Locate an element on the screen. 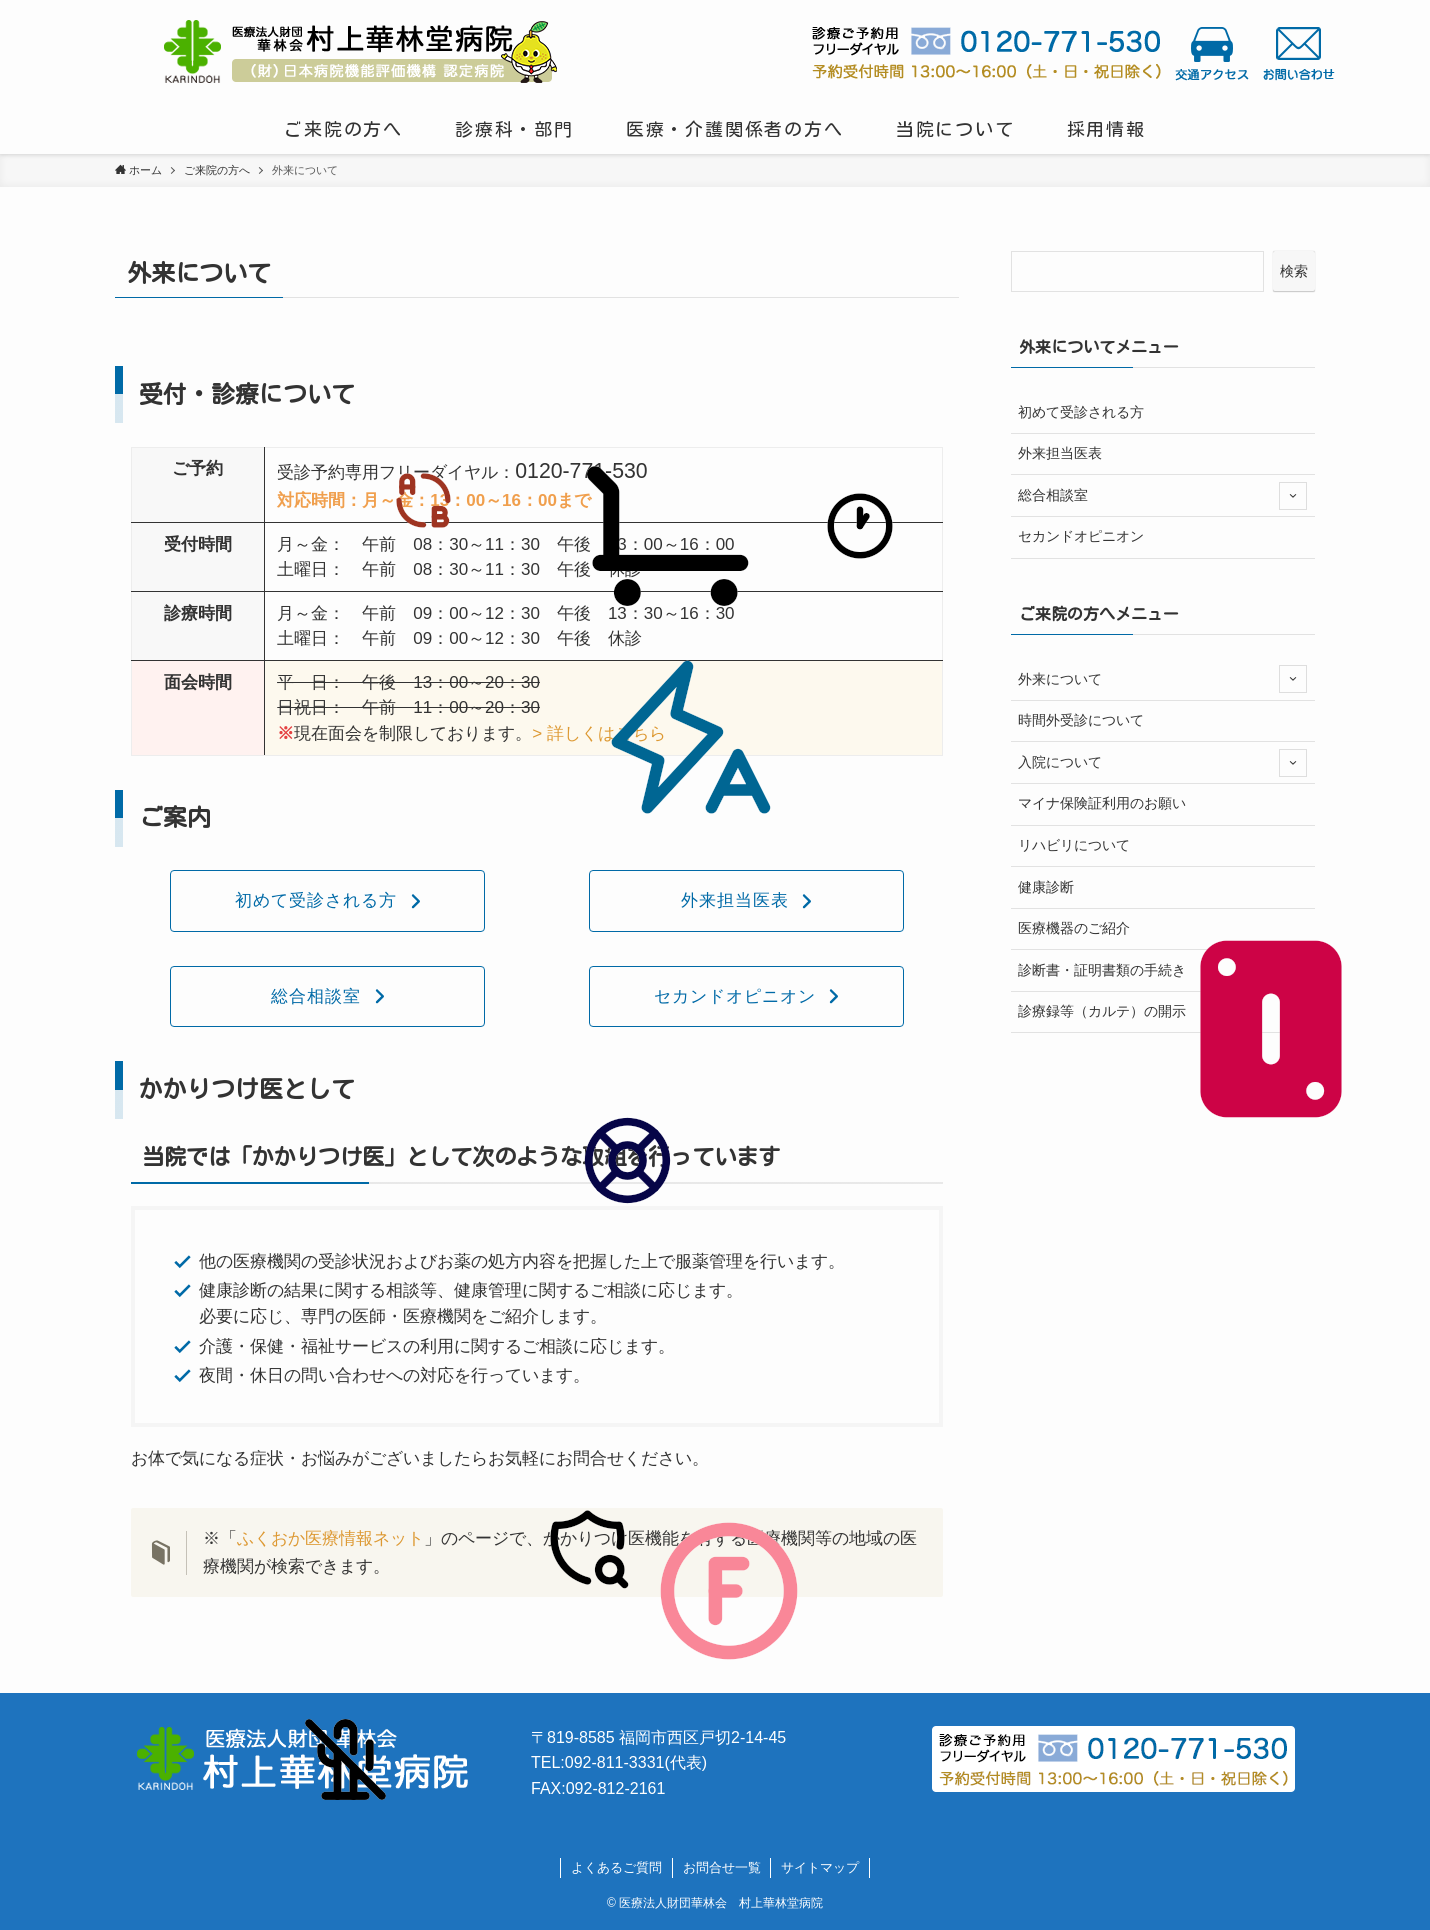 The height and width of the screenshot is (1930, 1430). tumble dry on low heat setting is located at coordinates (729, 1591).